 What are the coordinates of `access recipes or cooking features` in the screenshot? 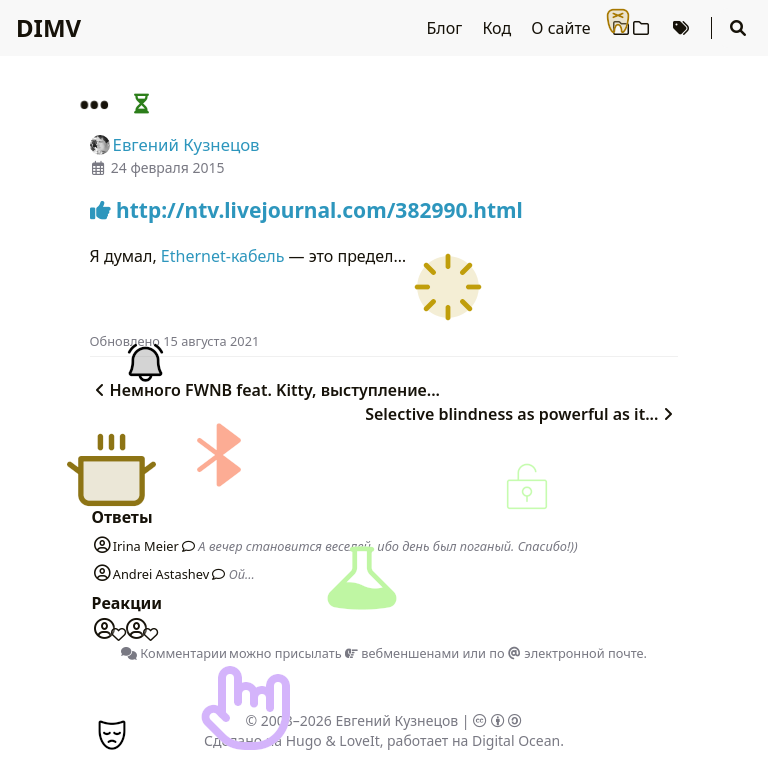 It's located at (111, 475).